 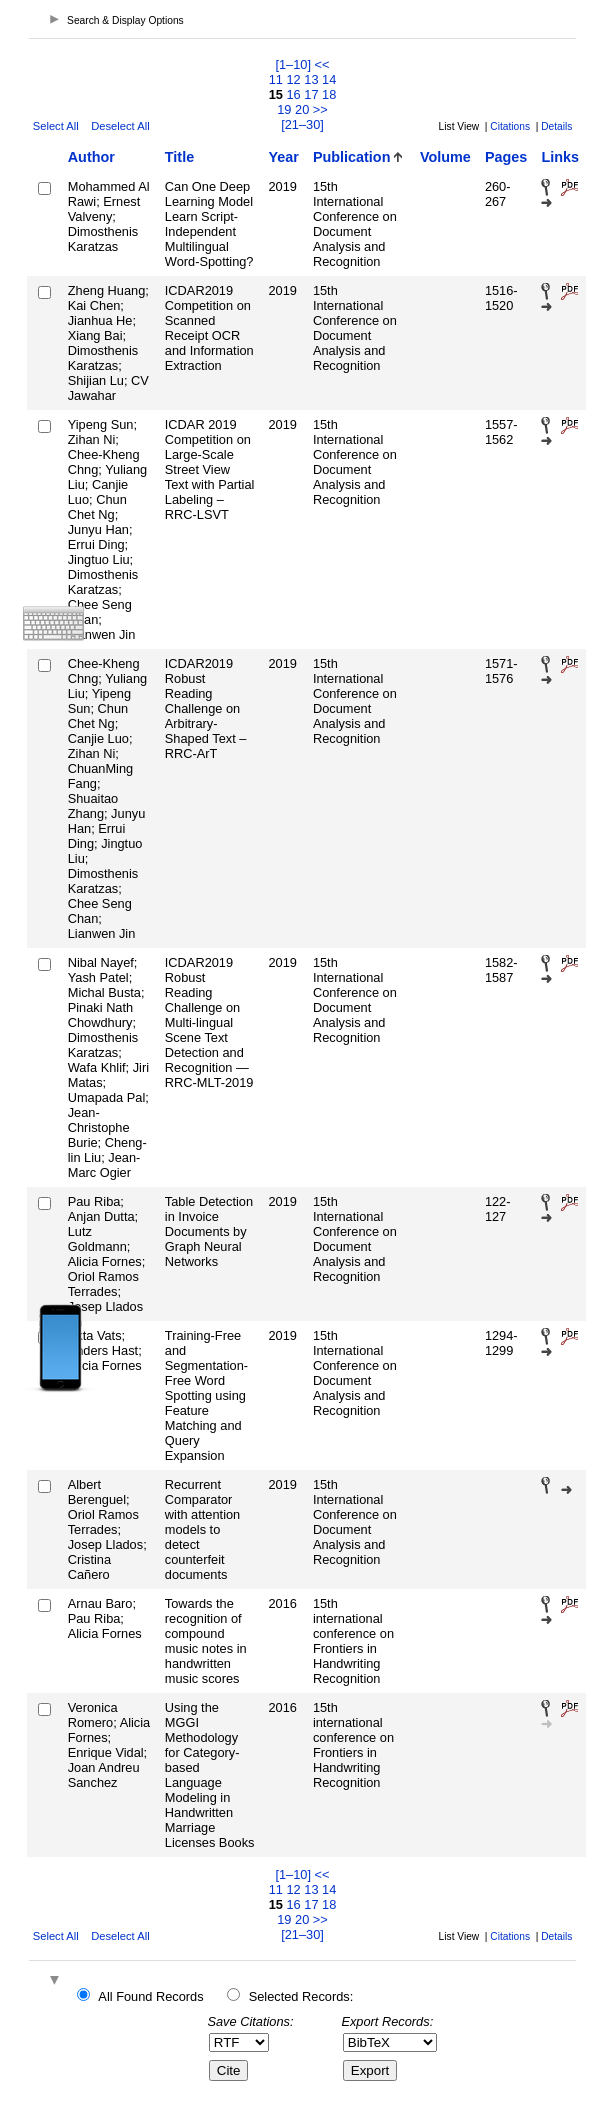 I want to click on manage connected iPhone device, so click(x=60, y=1348).